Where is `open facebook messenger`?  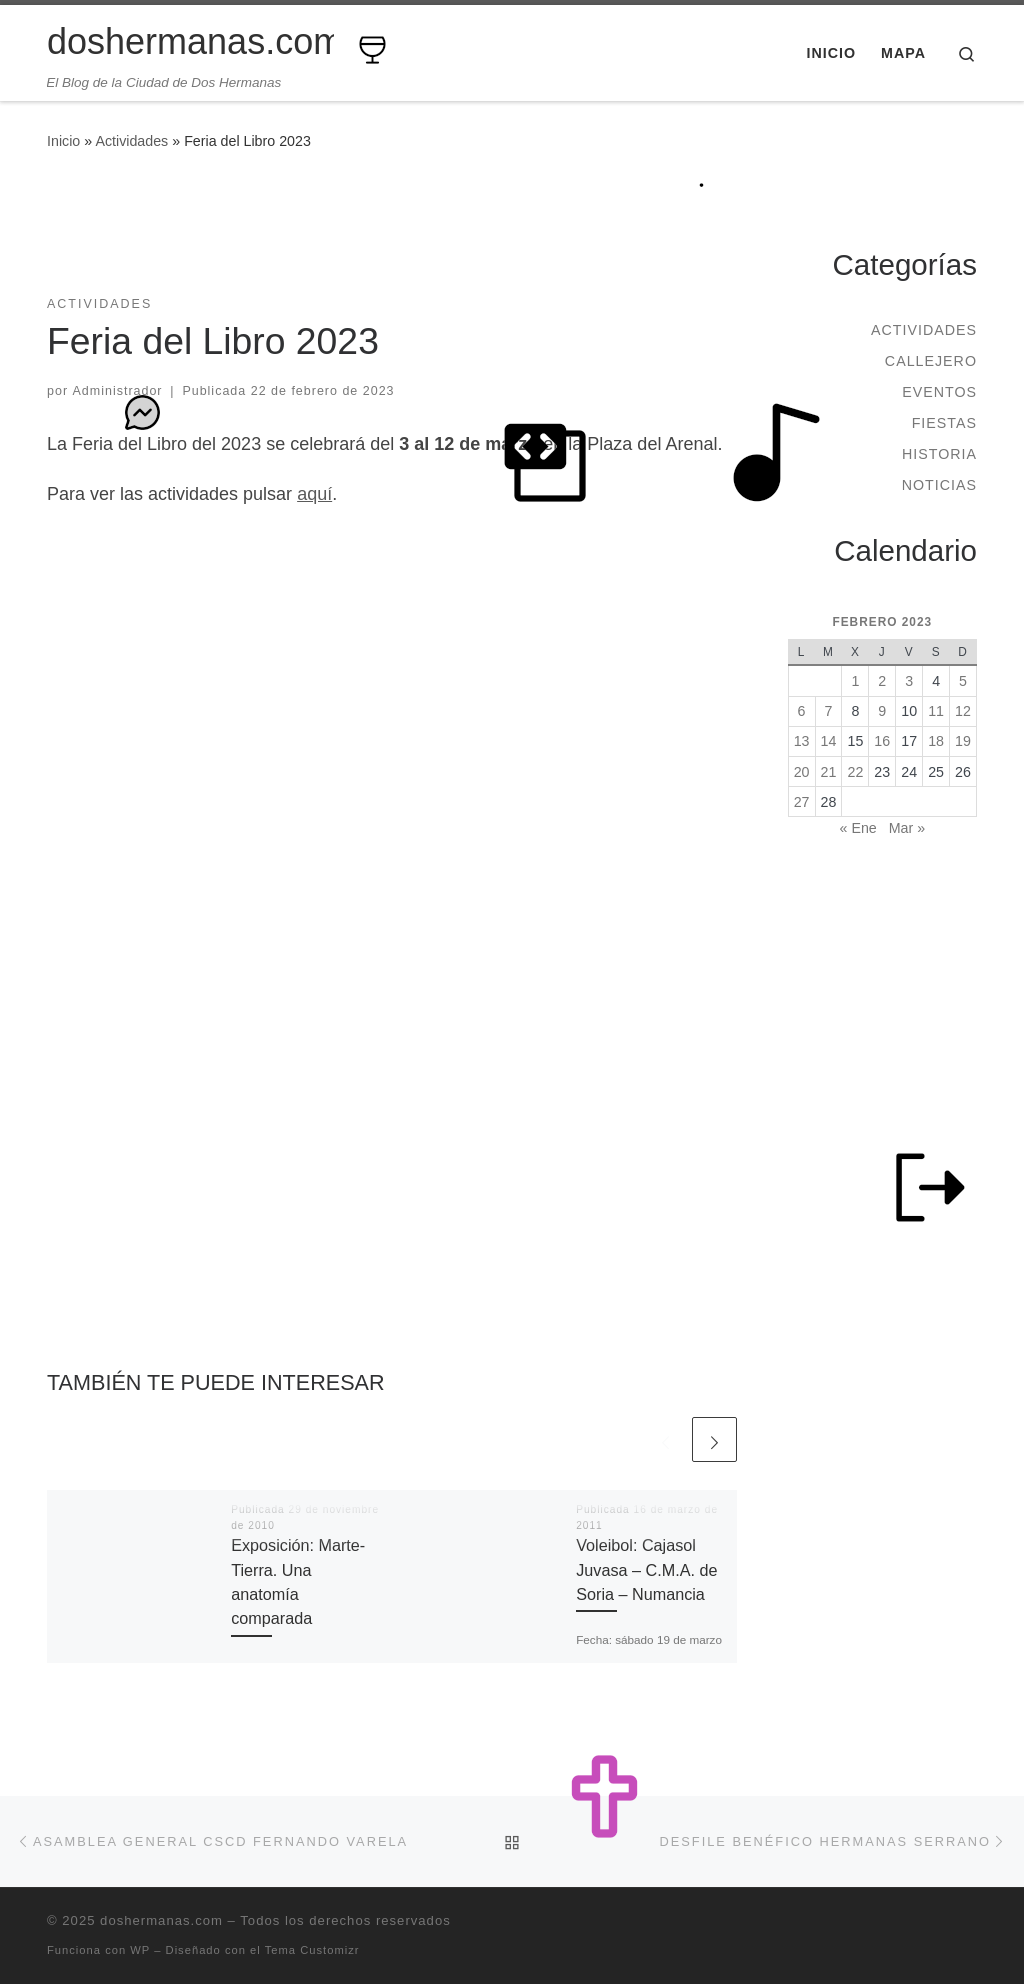 open facebook messenger is located at coordinates (142, 412).